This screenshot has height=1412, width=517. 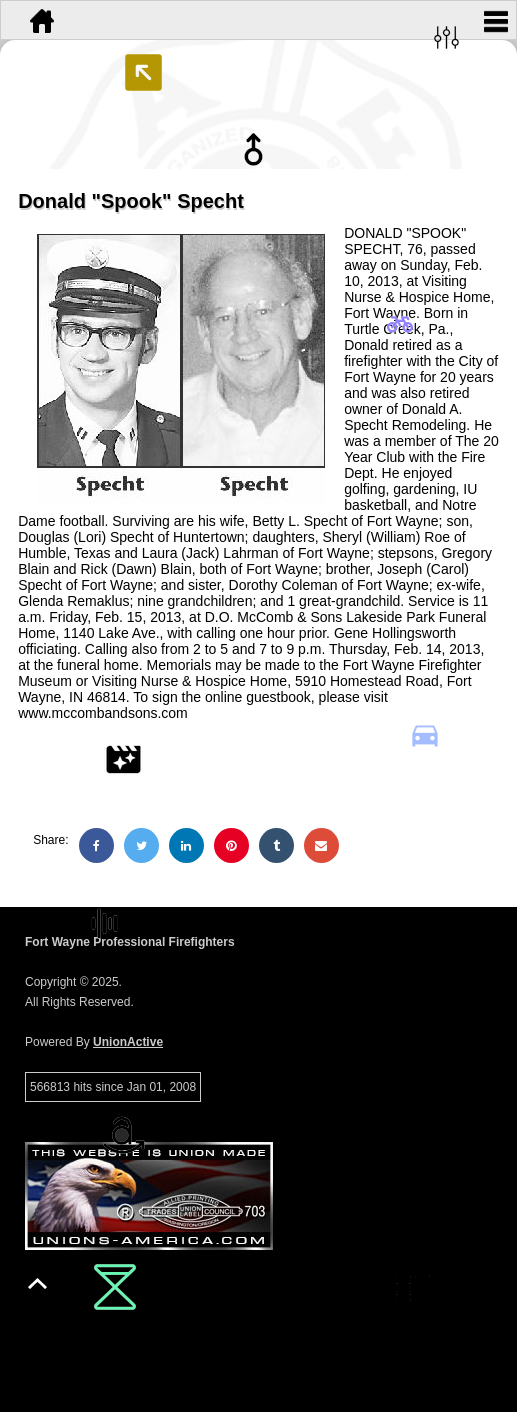 What do you see at coordinates (446, 37) in the screenshot?
I see `adjust settings or preferences` at bounding box center [446, 37].